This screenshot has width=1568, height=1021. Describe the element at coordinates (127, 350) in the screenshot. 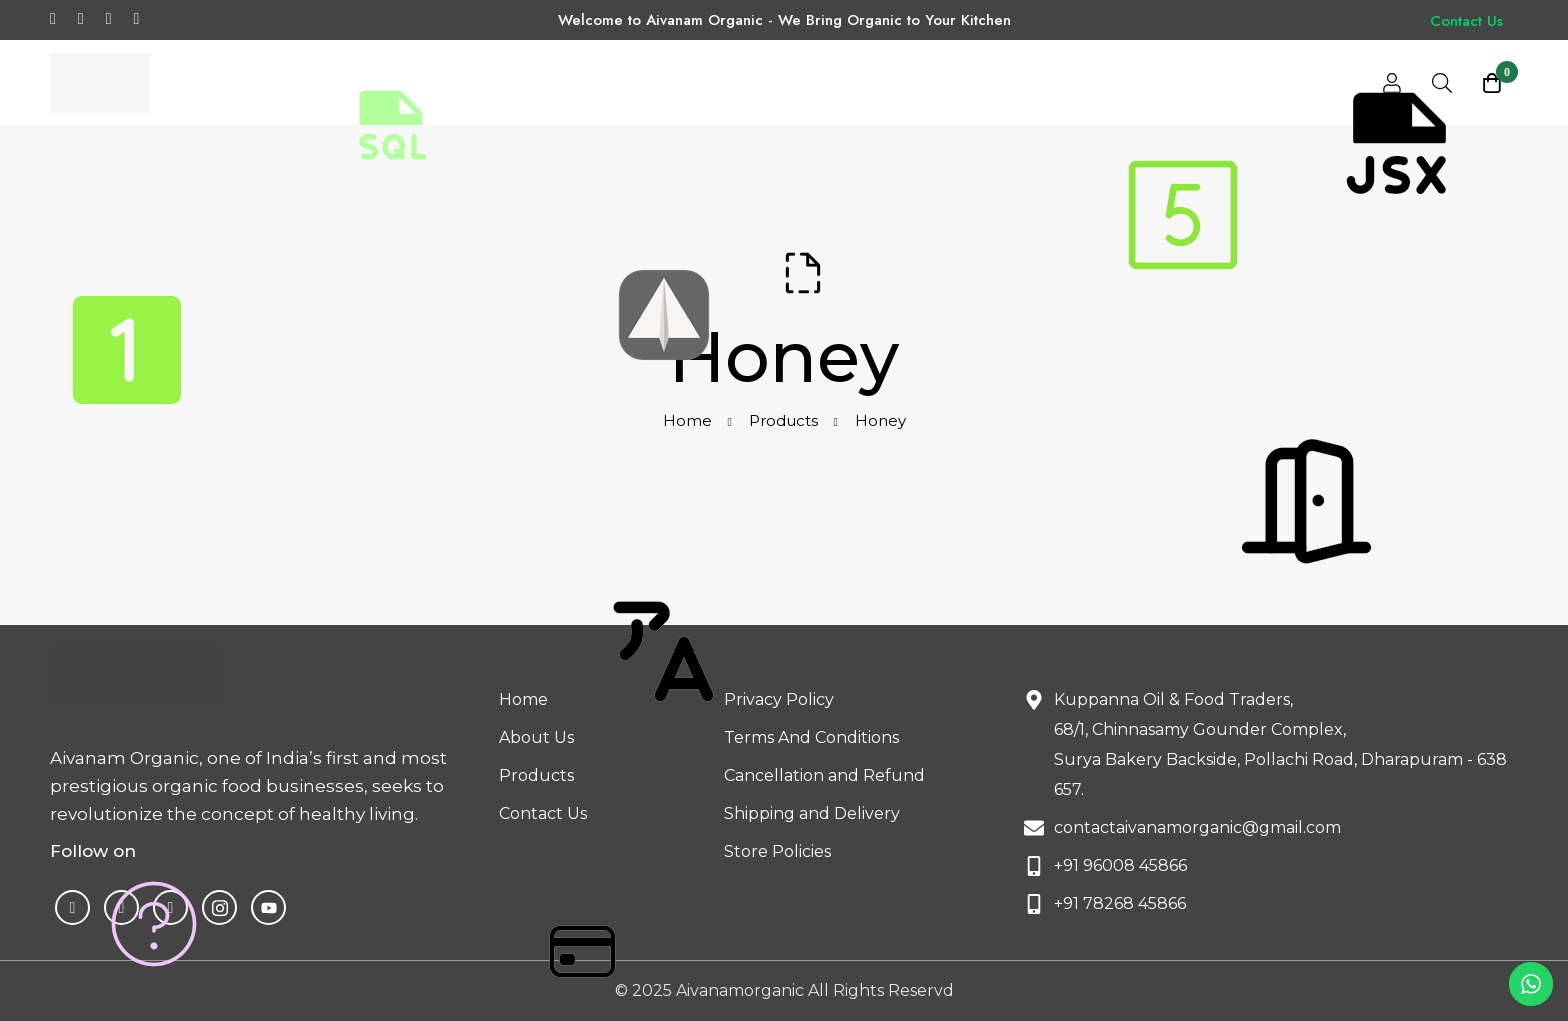

I see `indicates the first step in a sequence or process` at that location.